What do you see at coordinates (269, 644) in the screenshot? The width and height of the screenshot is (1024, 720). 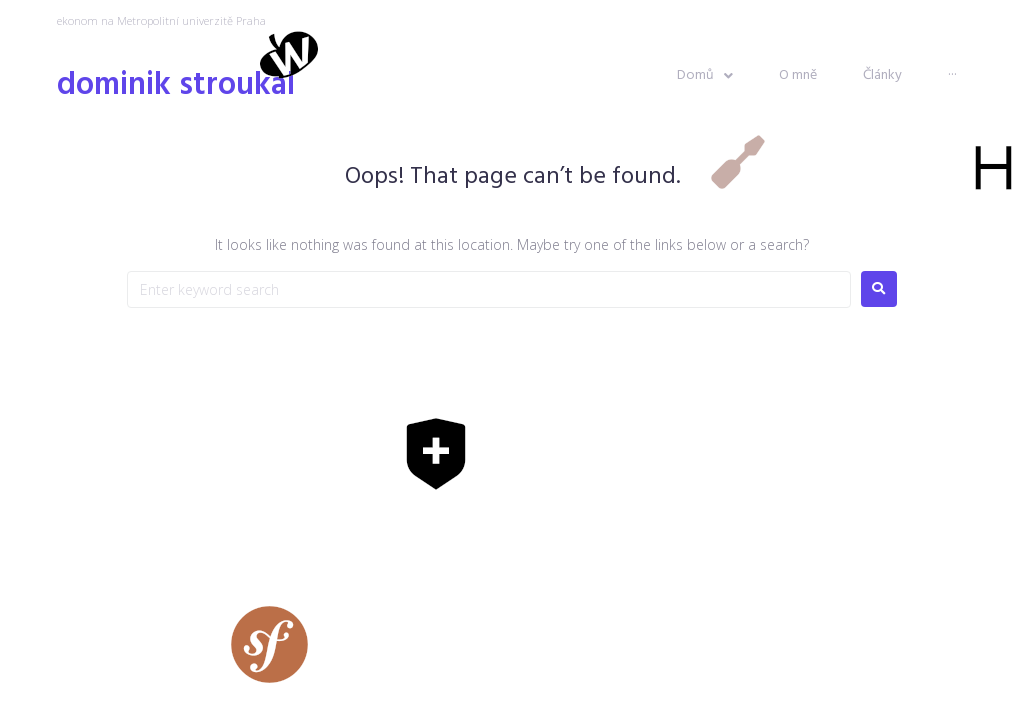 I see `symfony framework logo` at bounding box center [269, 644].